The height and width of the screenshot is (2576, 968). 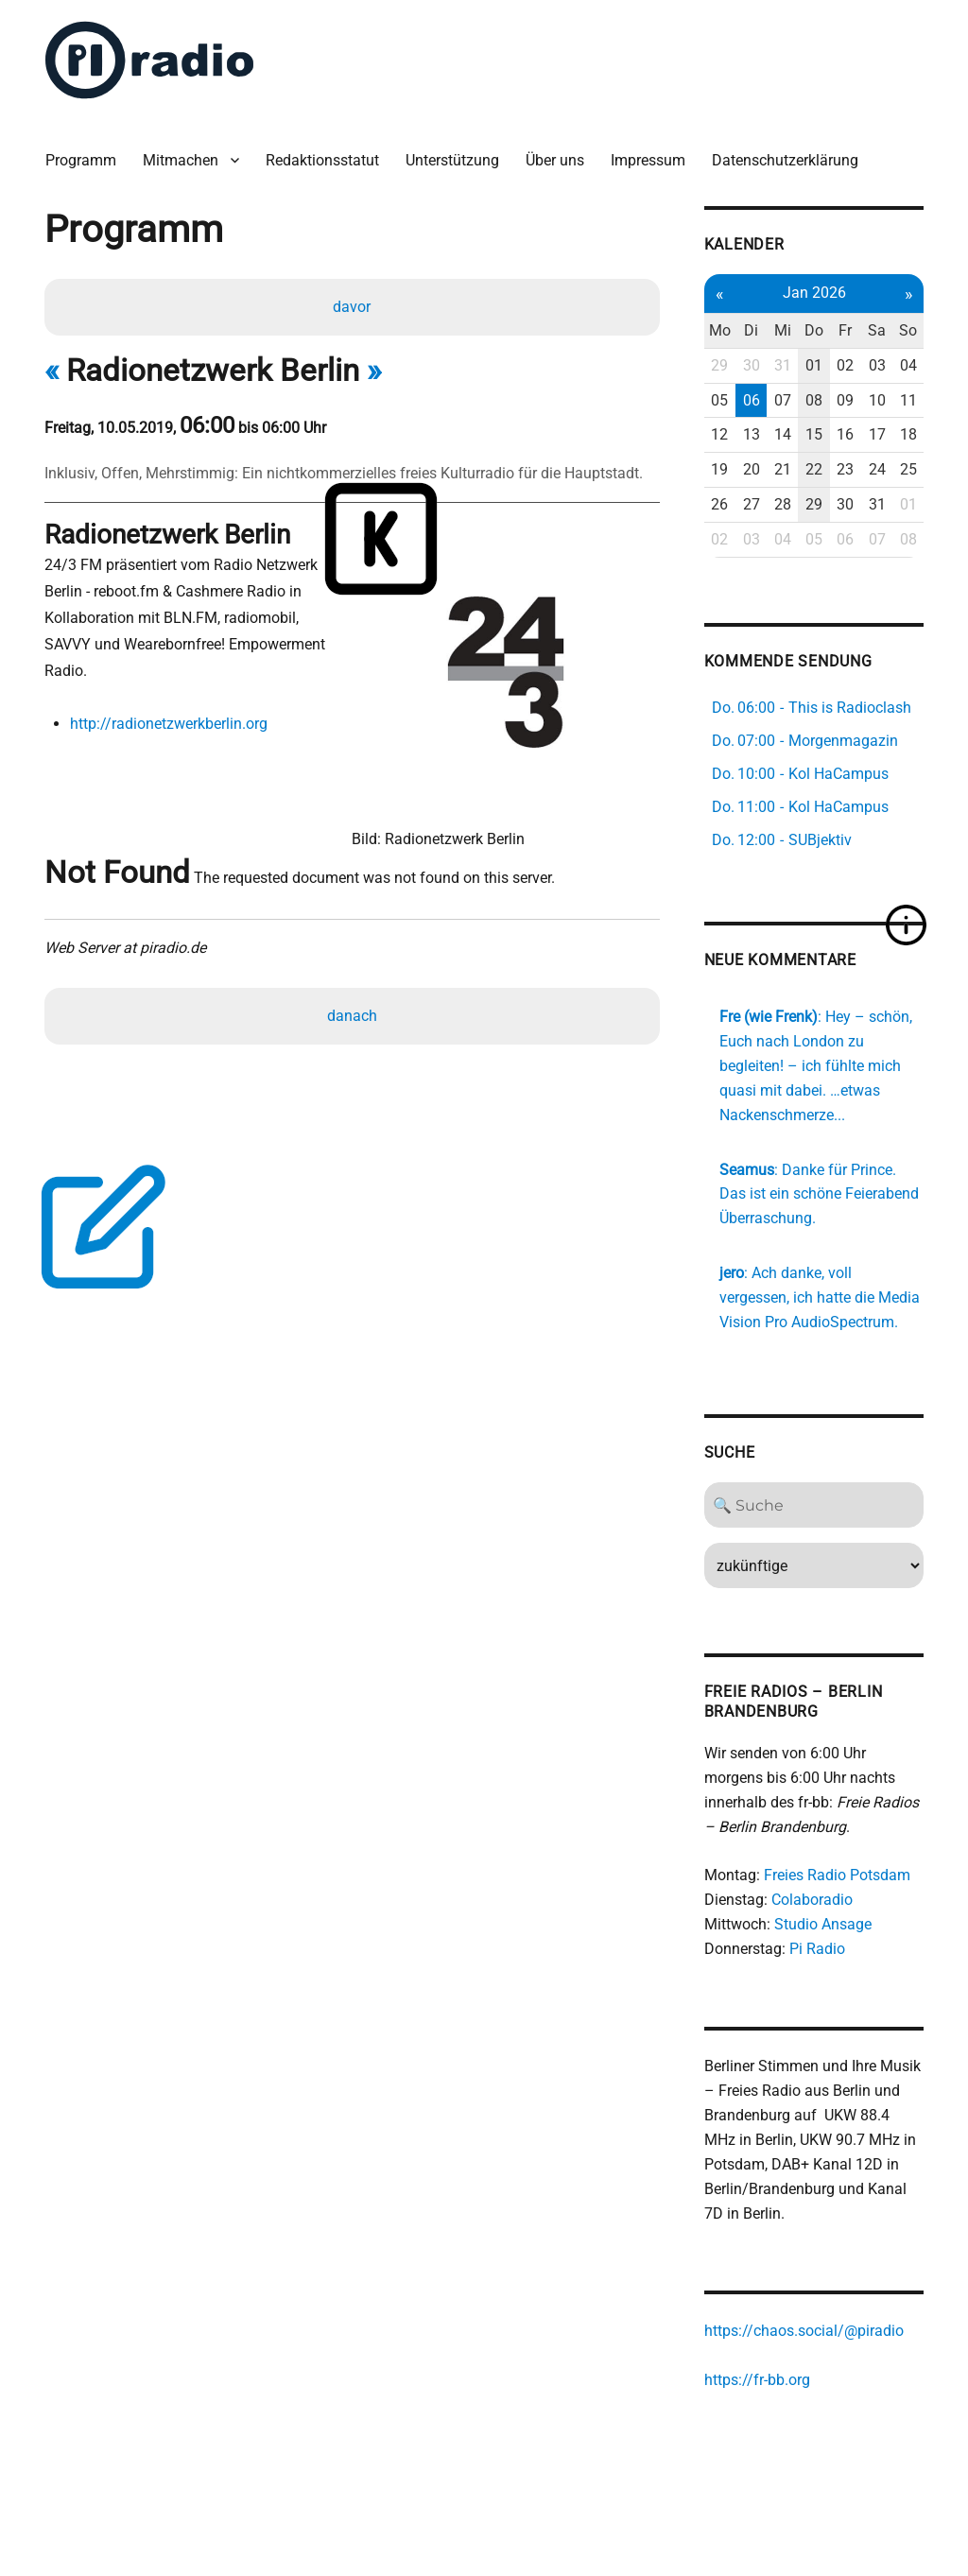 I want to click on edit or modify content, so click(x=103, y=1227).